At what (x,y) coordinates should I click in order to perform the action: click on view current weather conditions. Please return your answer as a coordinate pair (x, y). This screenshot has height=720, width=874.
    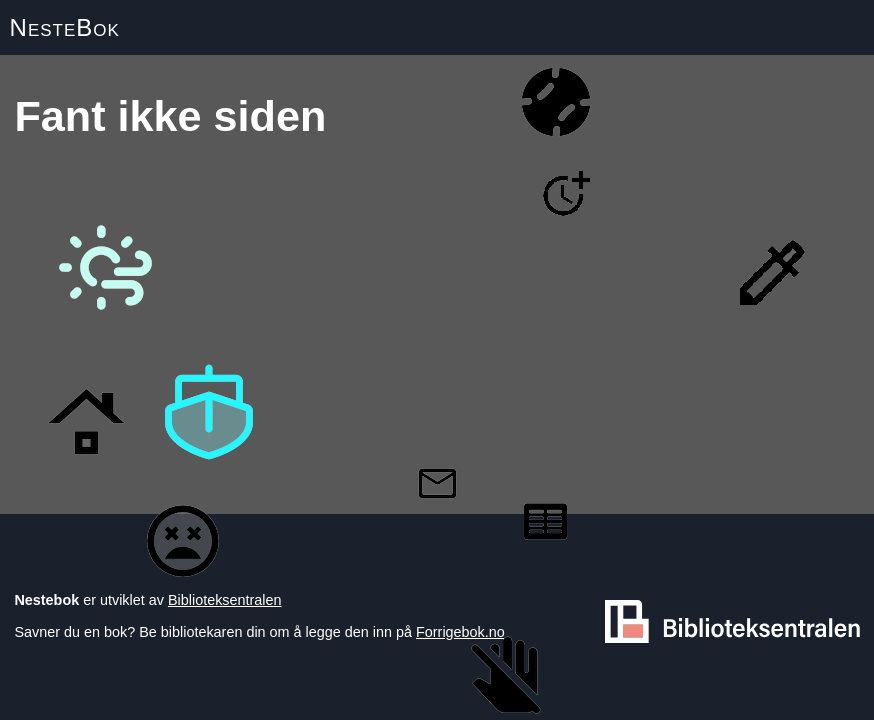
    Looking at the image, I should click on (105, 267).